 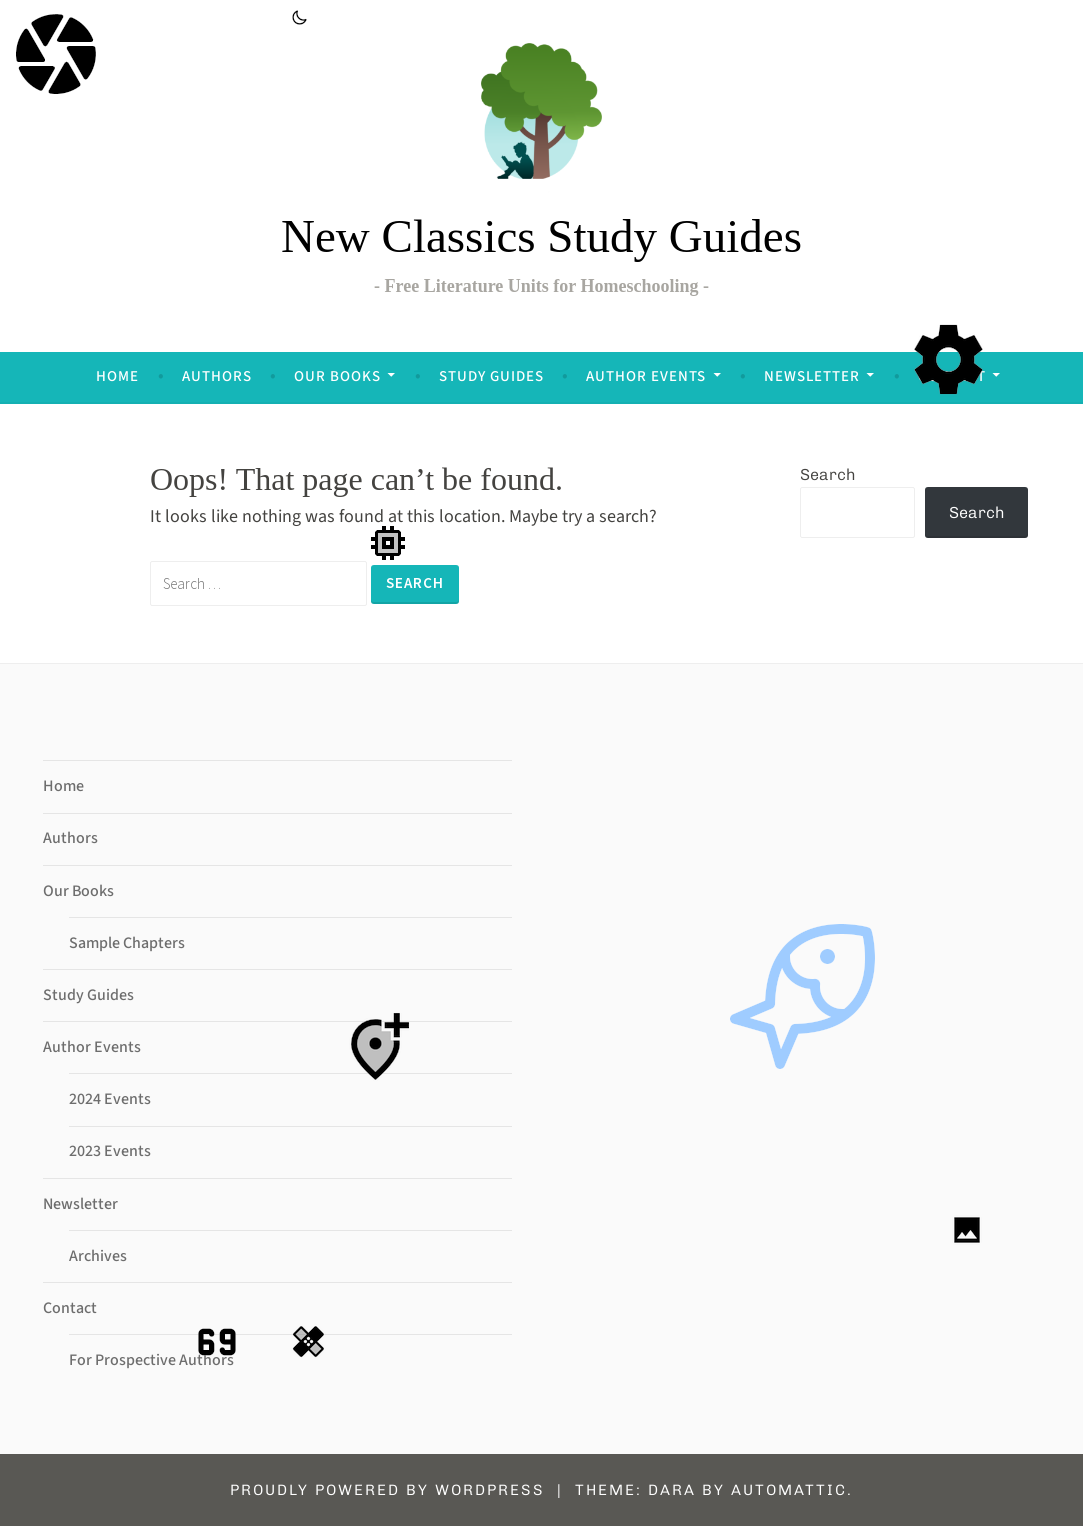 I want to click on open settings menu, so click(x=948, y=359).